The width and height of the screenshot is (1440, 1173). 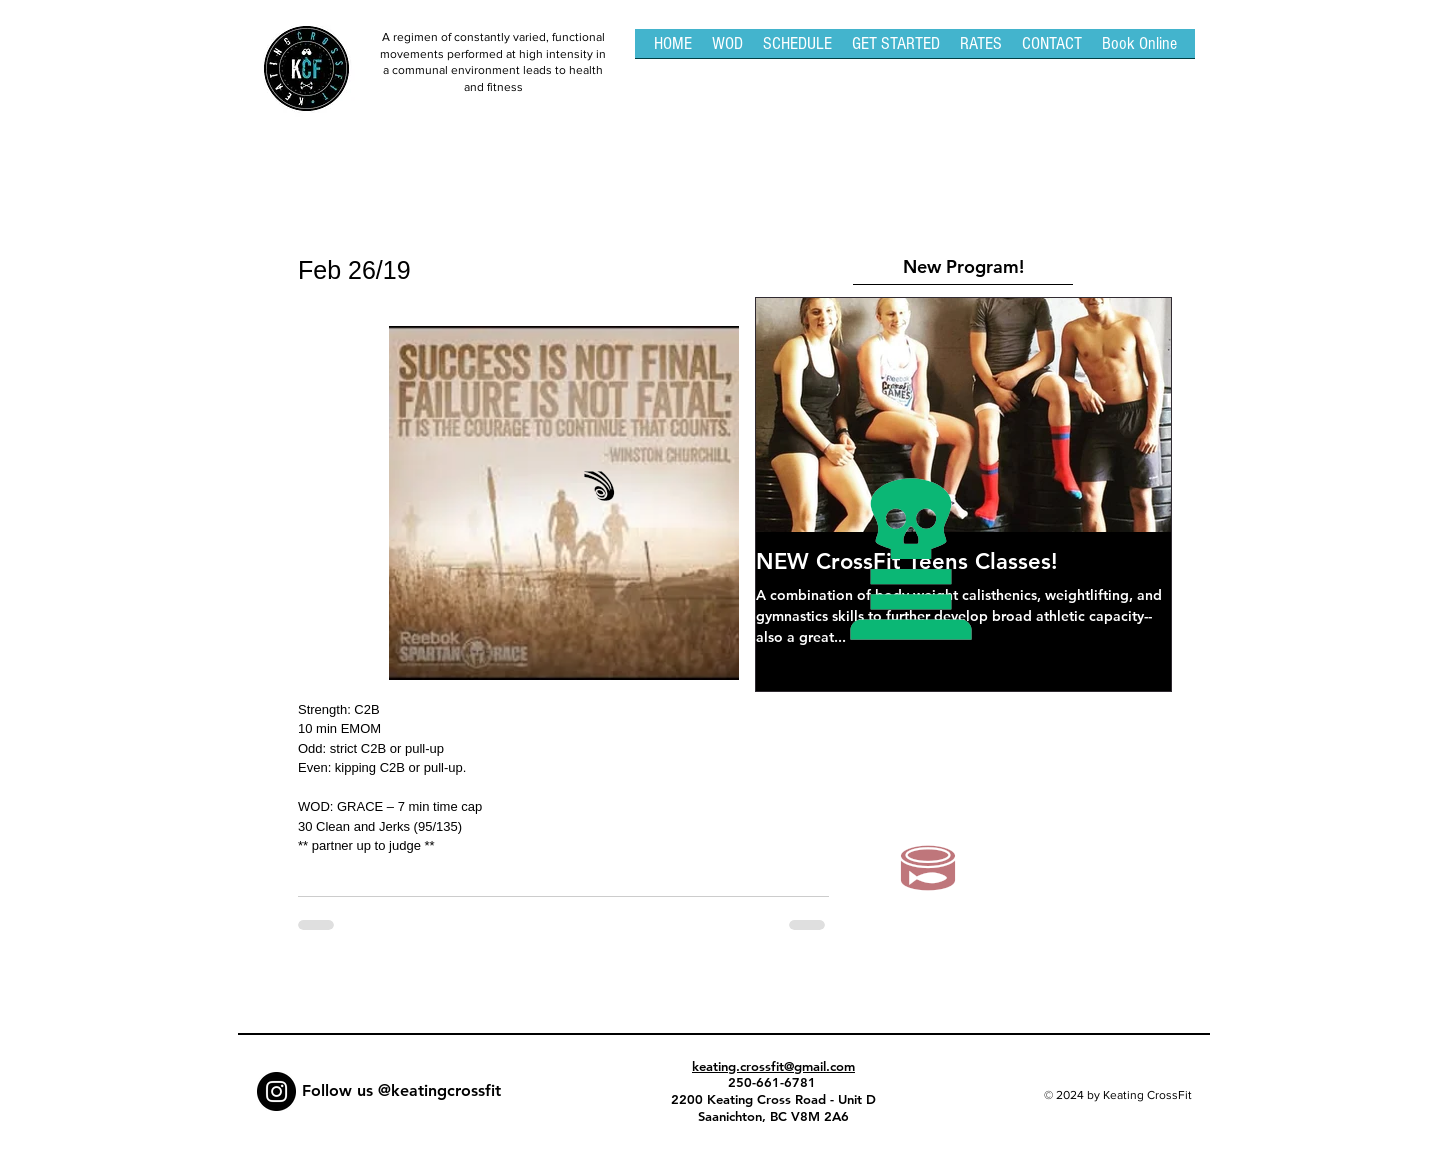 I want to click on indicates loading or processing in progress, so click(x=599, y=486).